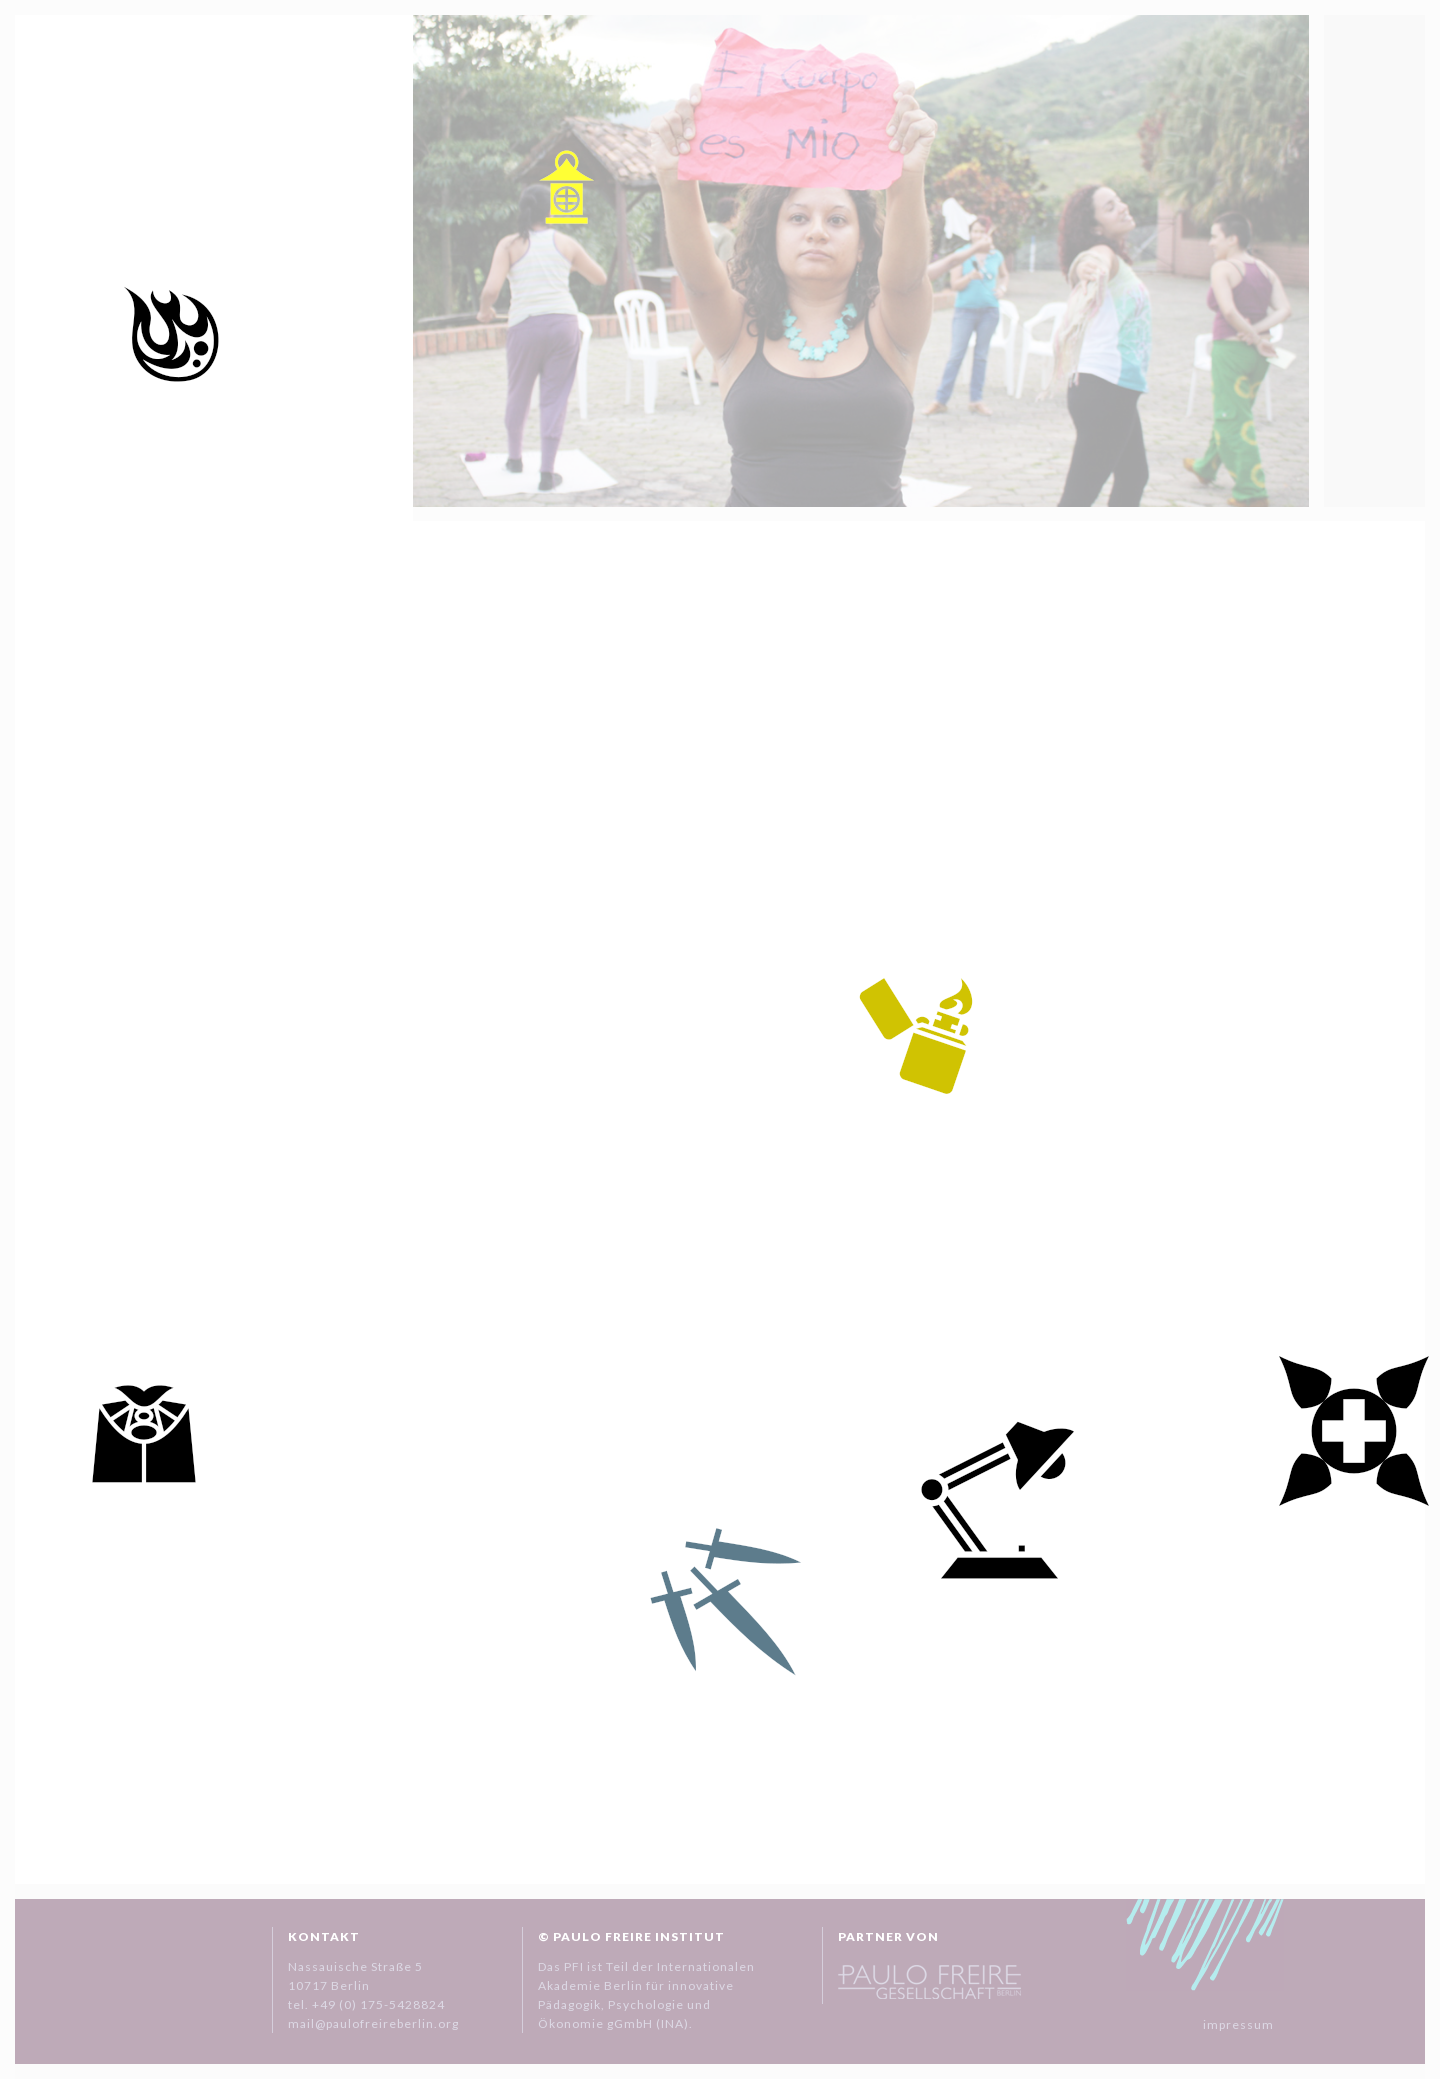 Image resolution: width=1440 pixels, height=2079 pixels. I want to click on indicates level four or advanced tier achievement, so click(1354, 1431).